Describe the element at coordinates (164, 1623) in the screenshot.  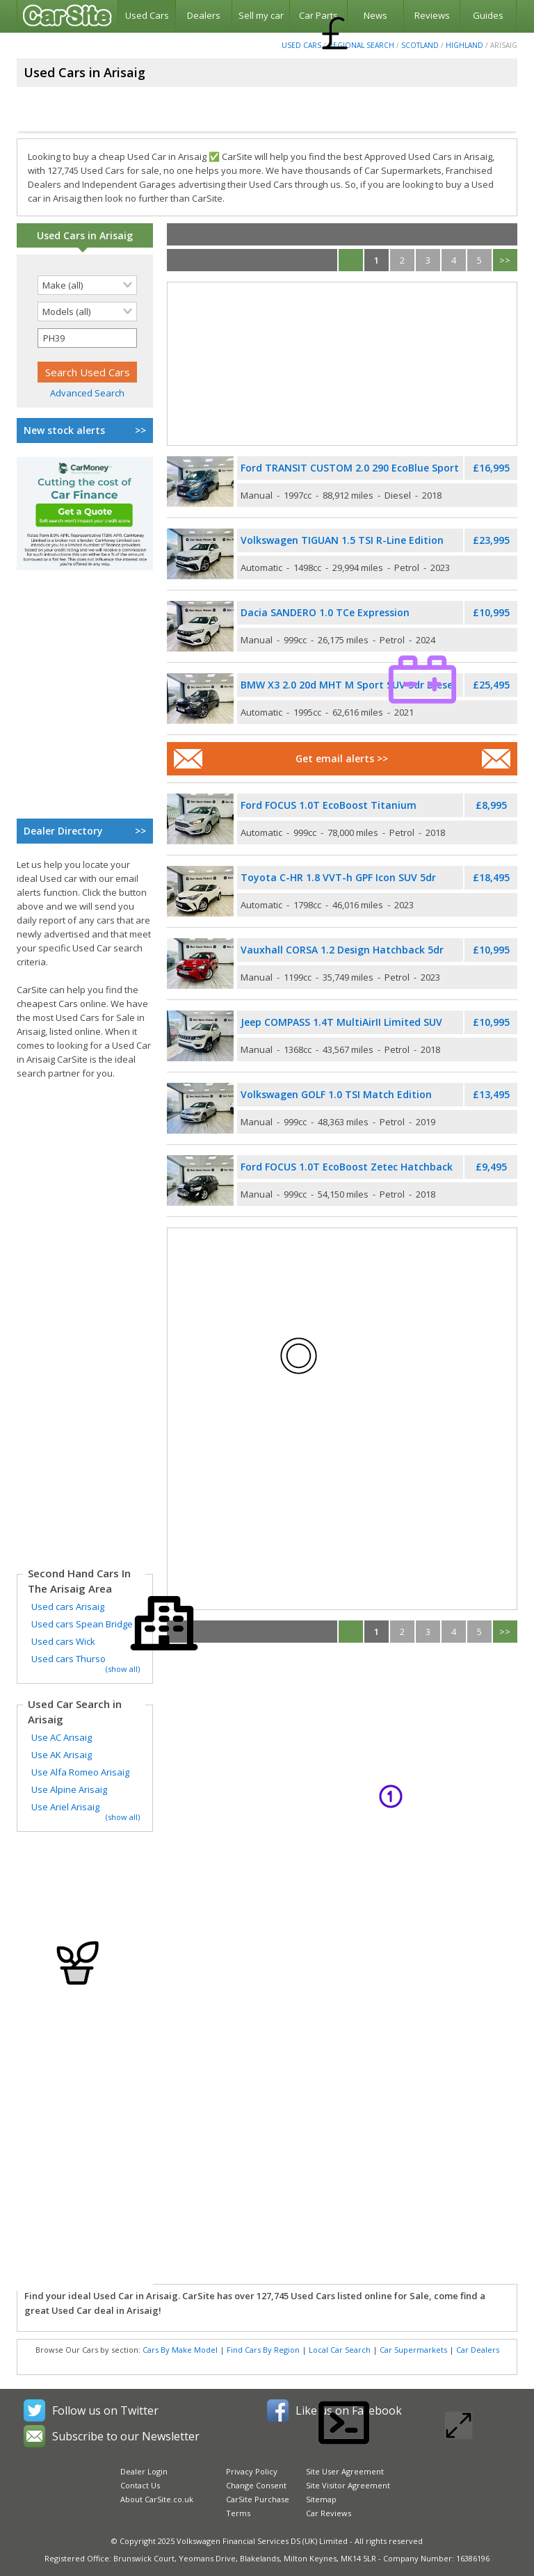
I see `view apartment or residential building details` at that location.